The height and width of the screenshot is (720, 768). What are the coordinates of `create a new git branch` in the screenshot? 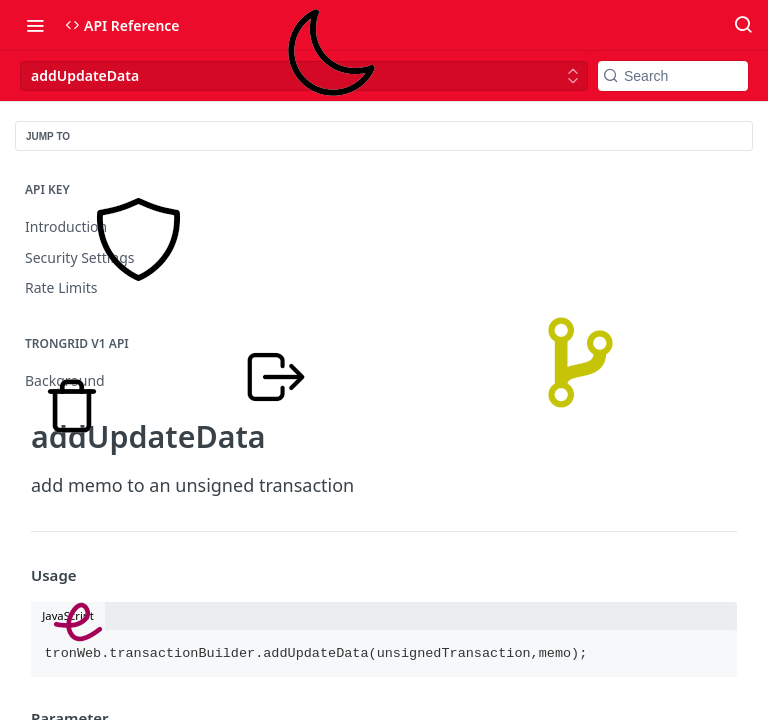 It's located at (580, 362).